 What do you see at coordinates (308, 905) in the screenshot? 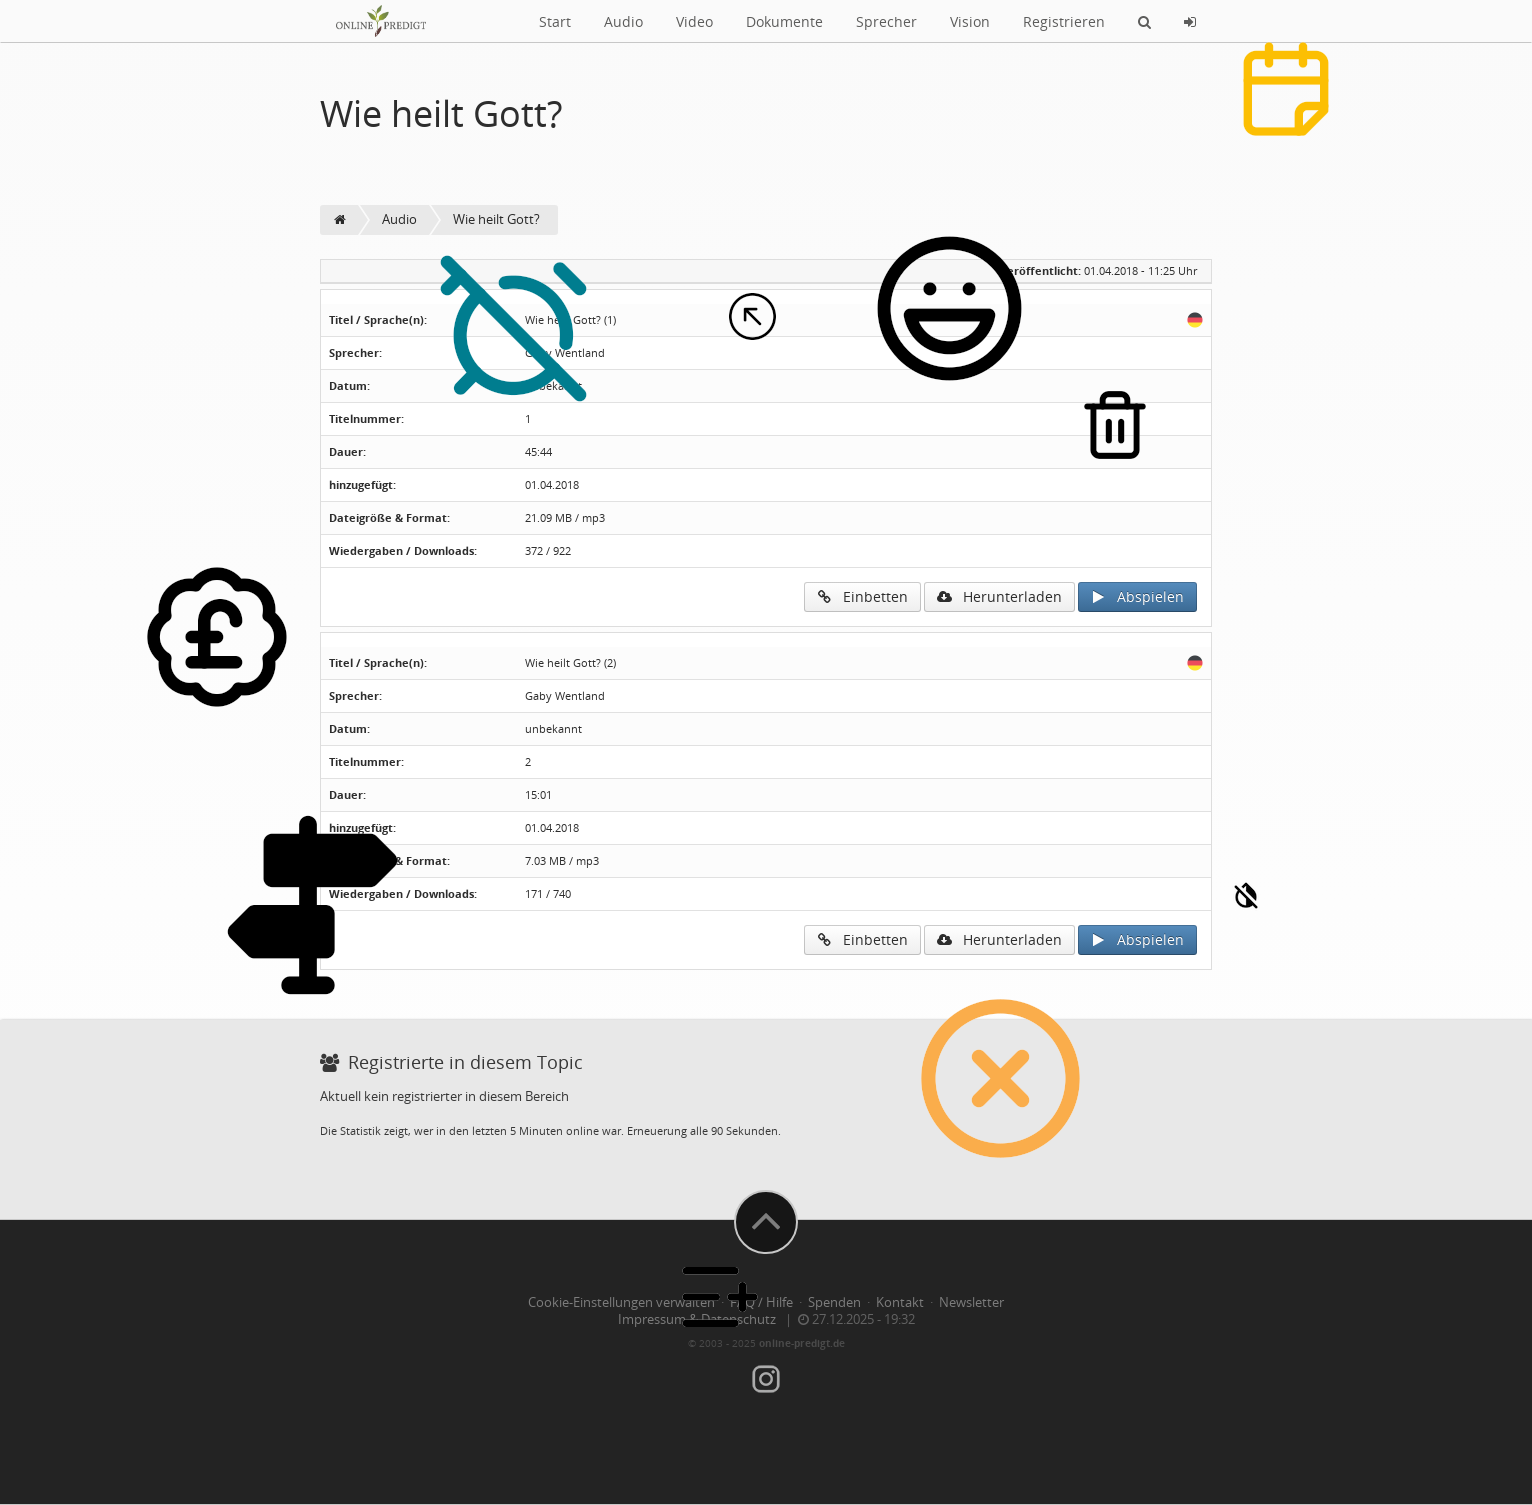
I see `get directions to a destination` at bounding box center [308, 905].